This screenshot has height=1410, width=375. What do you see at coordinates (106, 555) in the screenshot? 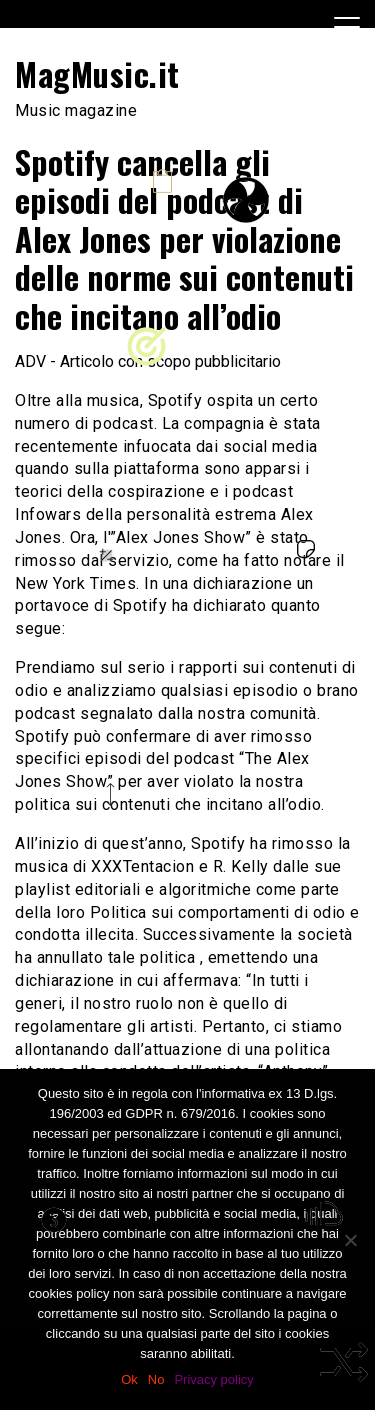
I see `toggle between adding and subtracting values` at bounding box center [106, 555].